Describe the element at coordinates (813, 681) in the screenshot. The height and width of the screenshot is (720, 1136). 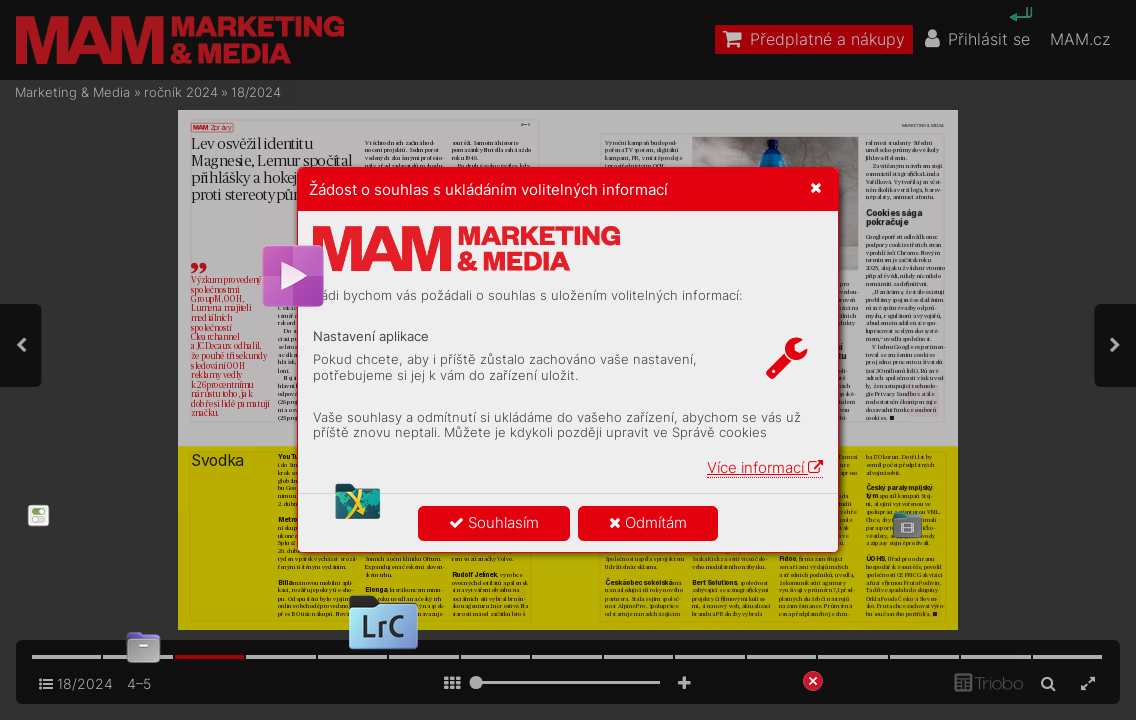
I see `stop or cancel the current action` at that location.